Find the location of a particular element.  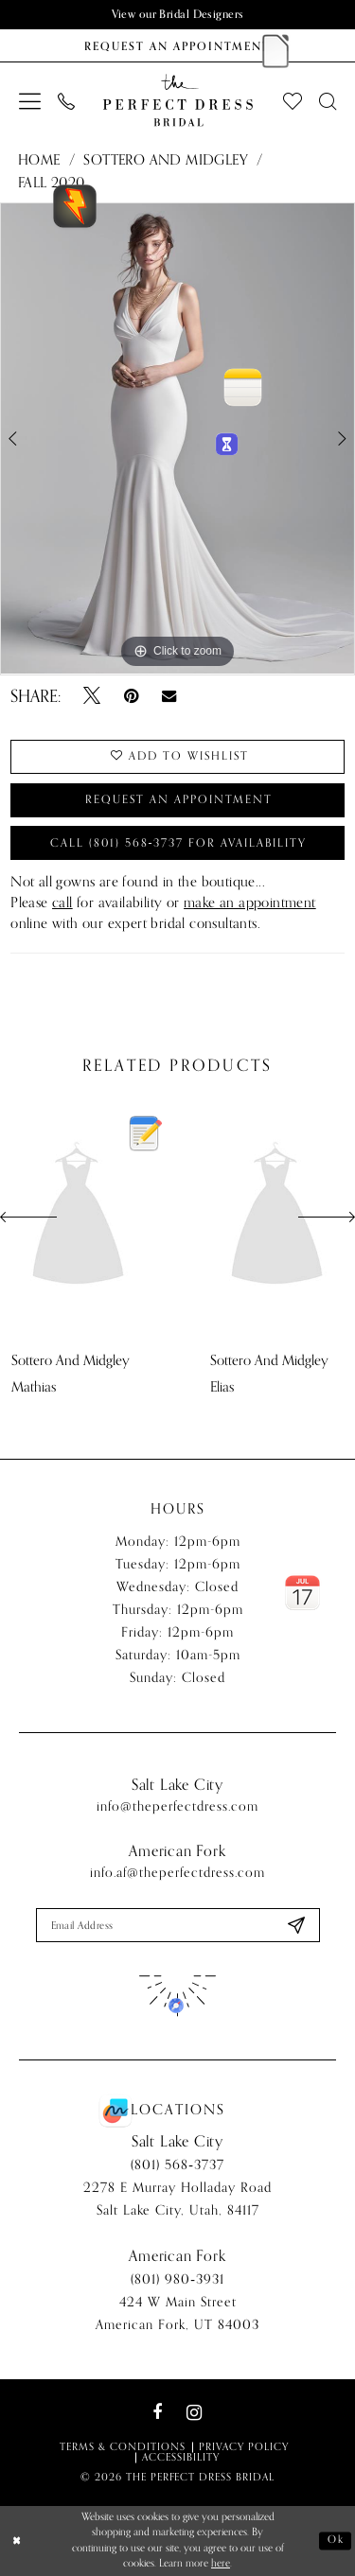

open LibreOffice suite is located at coordinates (275, 51).